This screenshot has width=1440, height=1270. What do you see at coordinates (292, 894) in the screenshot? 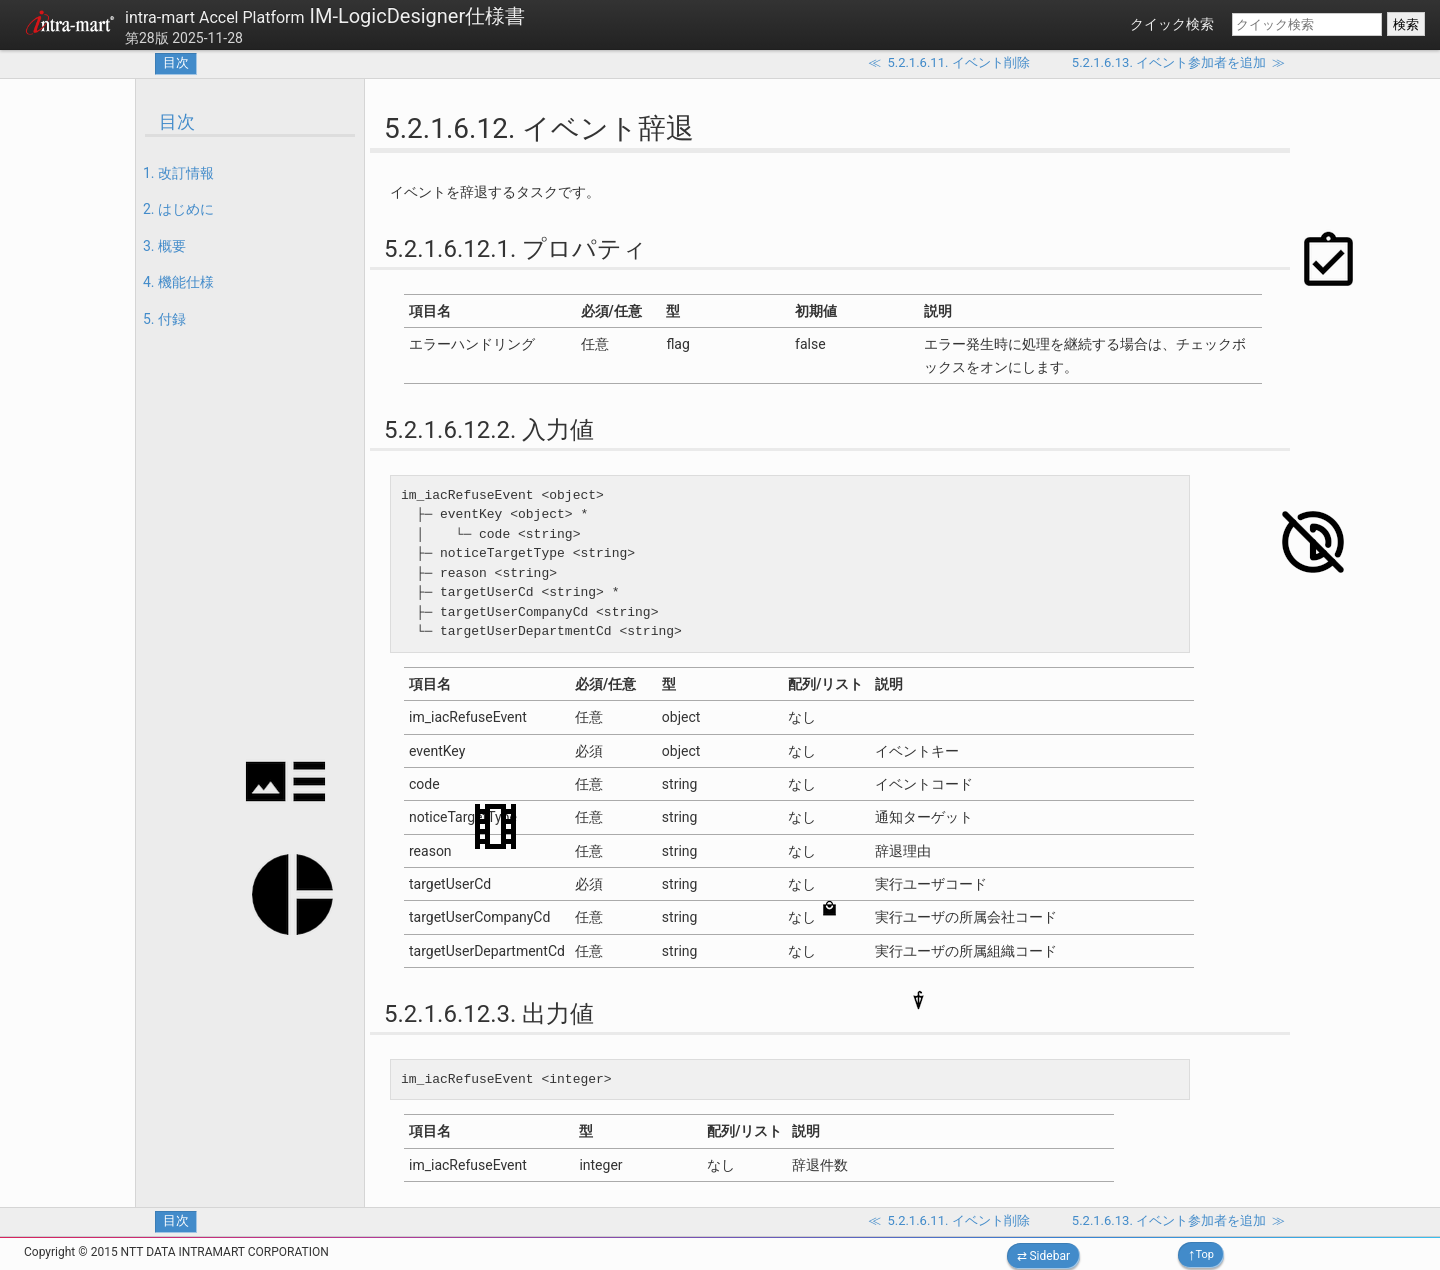
I see `view data breakdown or statistics` at bounding box center [292, 894].